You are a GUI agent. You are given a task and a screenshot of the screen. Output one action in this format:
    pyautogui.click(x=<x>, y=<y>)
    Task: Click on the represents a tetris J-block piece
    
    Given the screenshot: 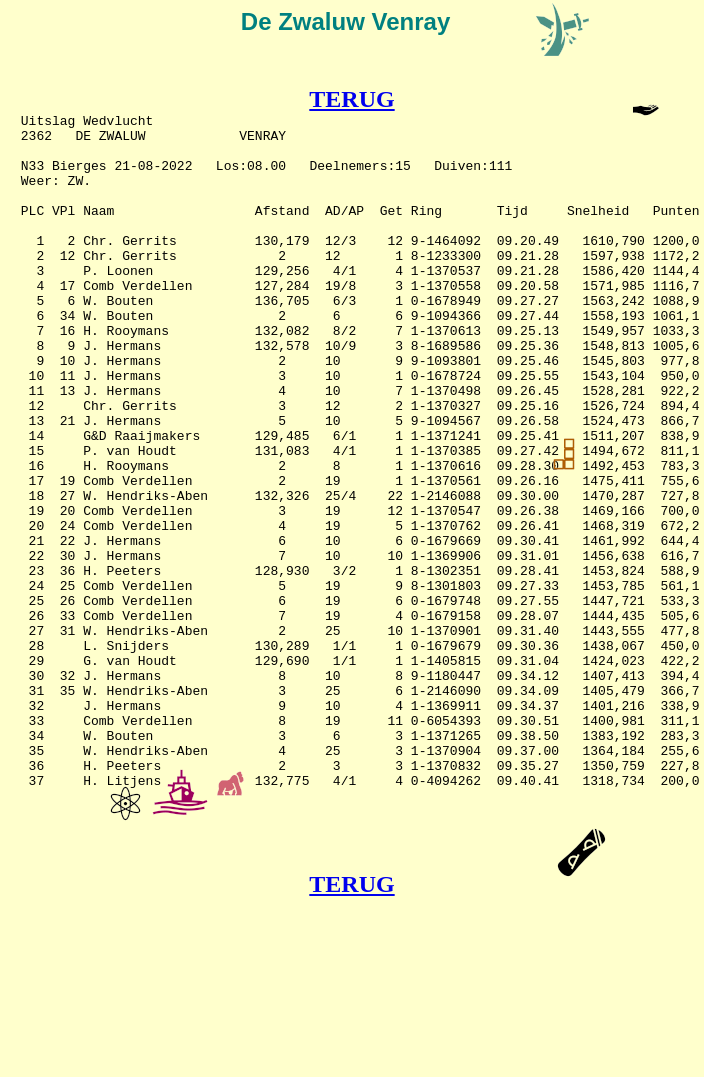 What is the action you would take?
    pyautogui.click(x=564, y=454)
    